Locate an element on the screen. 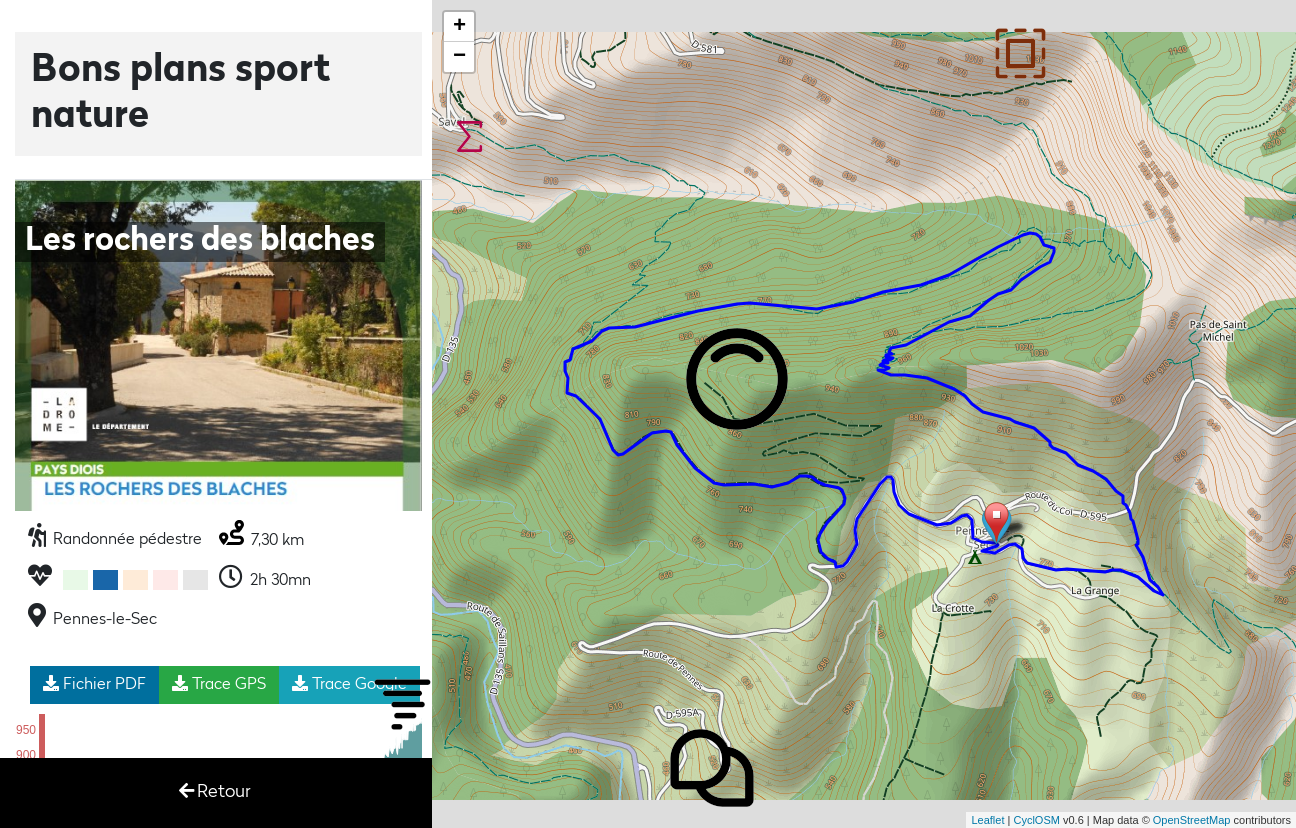 The image size is (1296, 828). open chat or messaging is located at coordinates (712, 768).